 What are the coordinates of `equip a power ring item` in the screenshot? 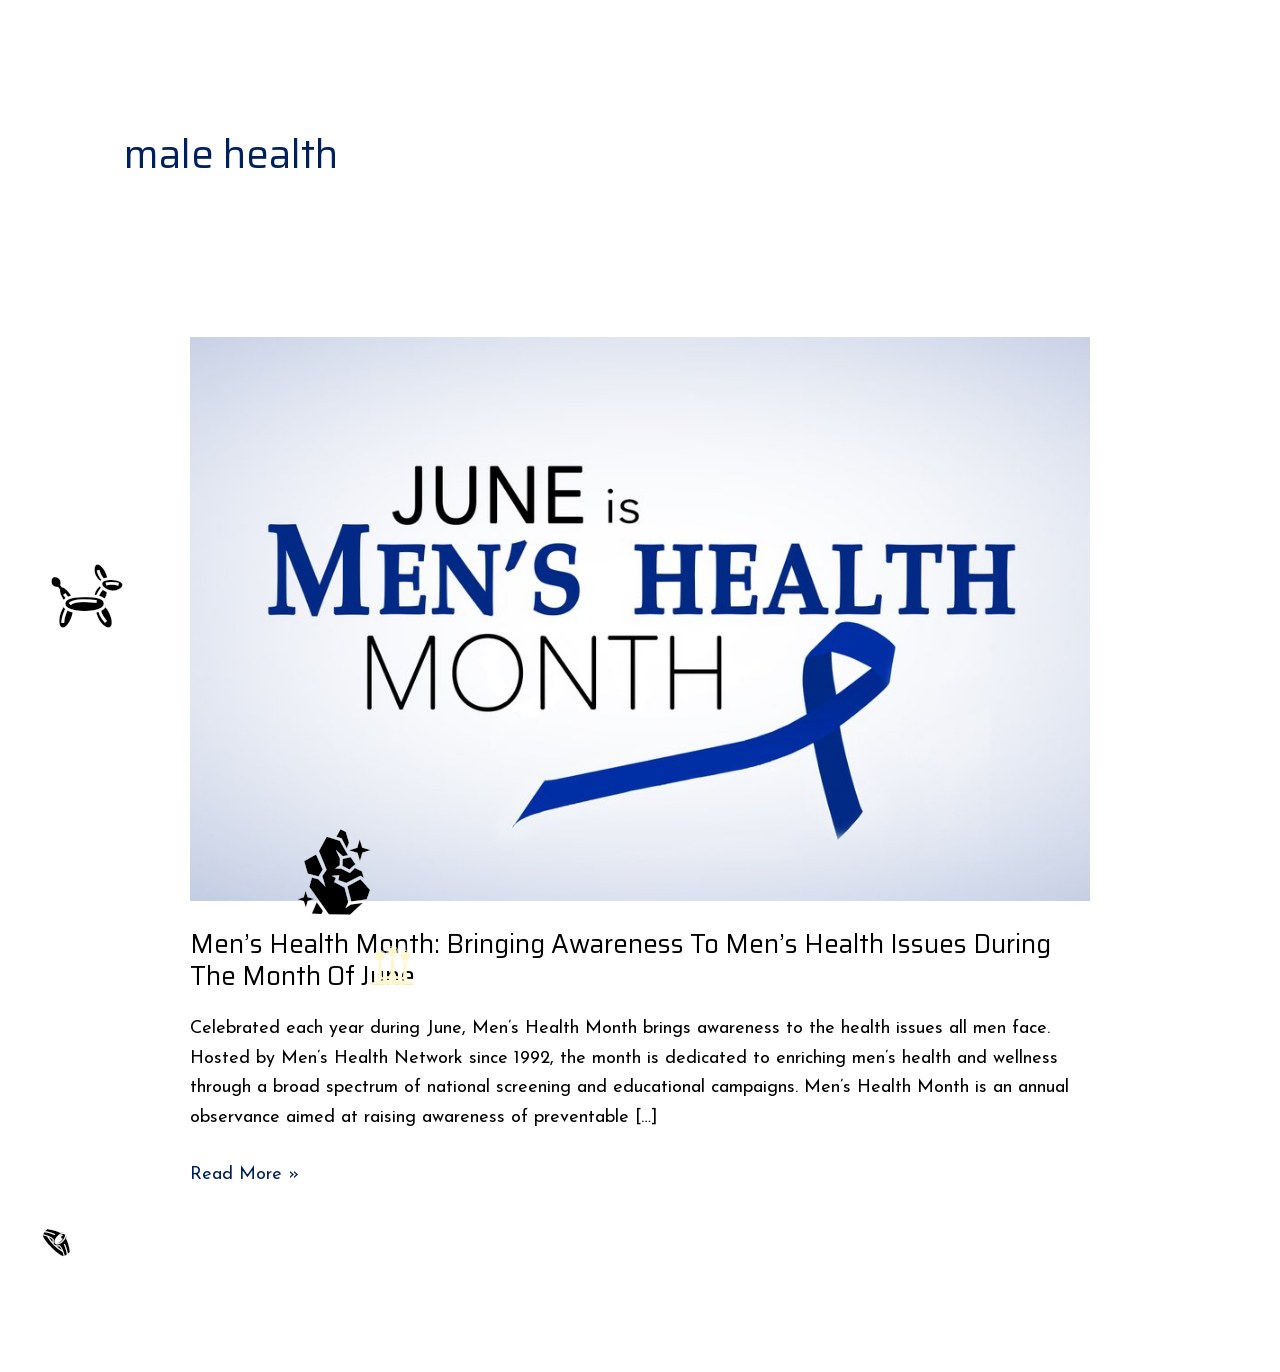 It's located at (56, 1242).